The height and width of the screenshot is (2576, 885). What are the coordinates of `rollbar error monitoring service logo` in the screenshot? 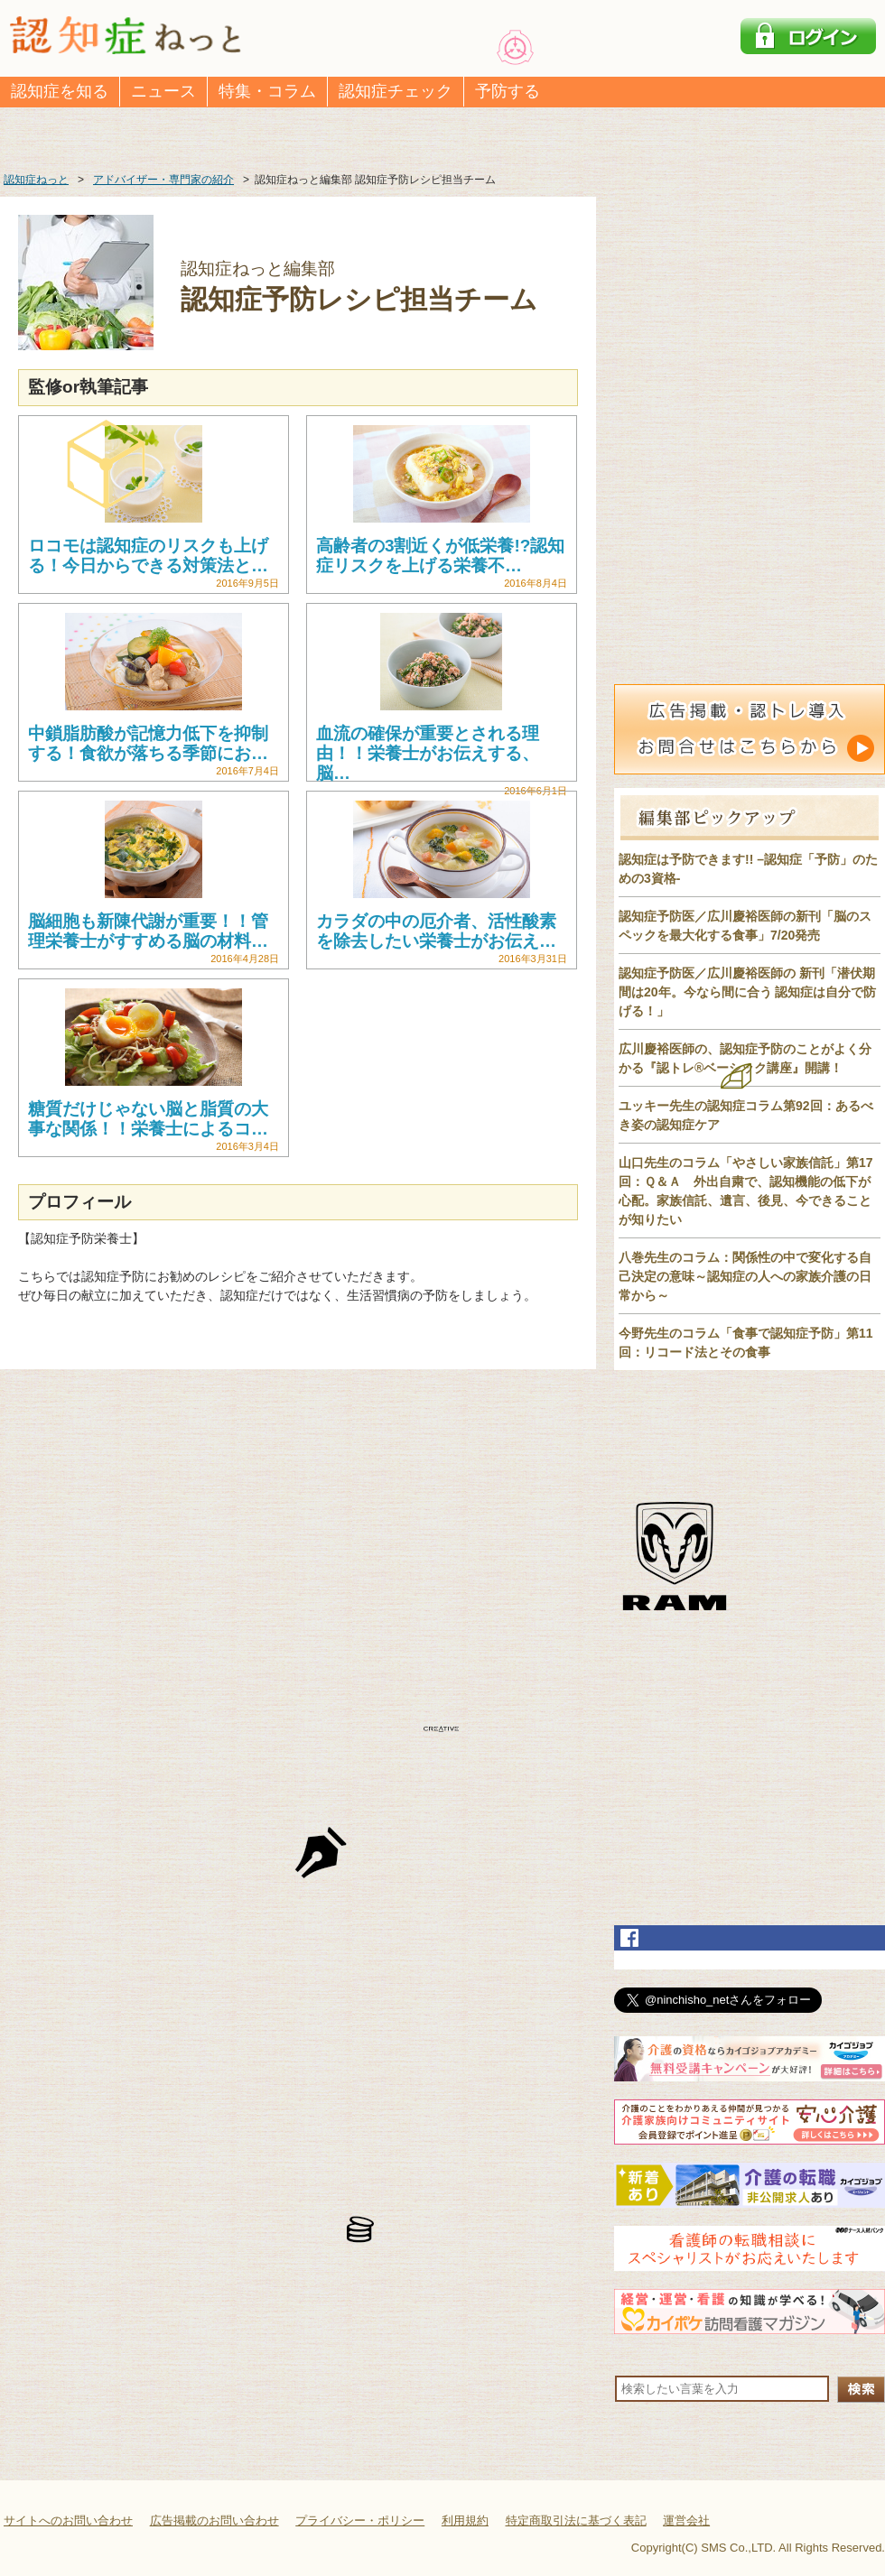 It's located at (736, 1076).